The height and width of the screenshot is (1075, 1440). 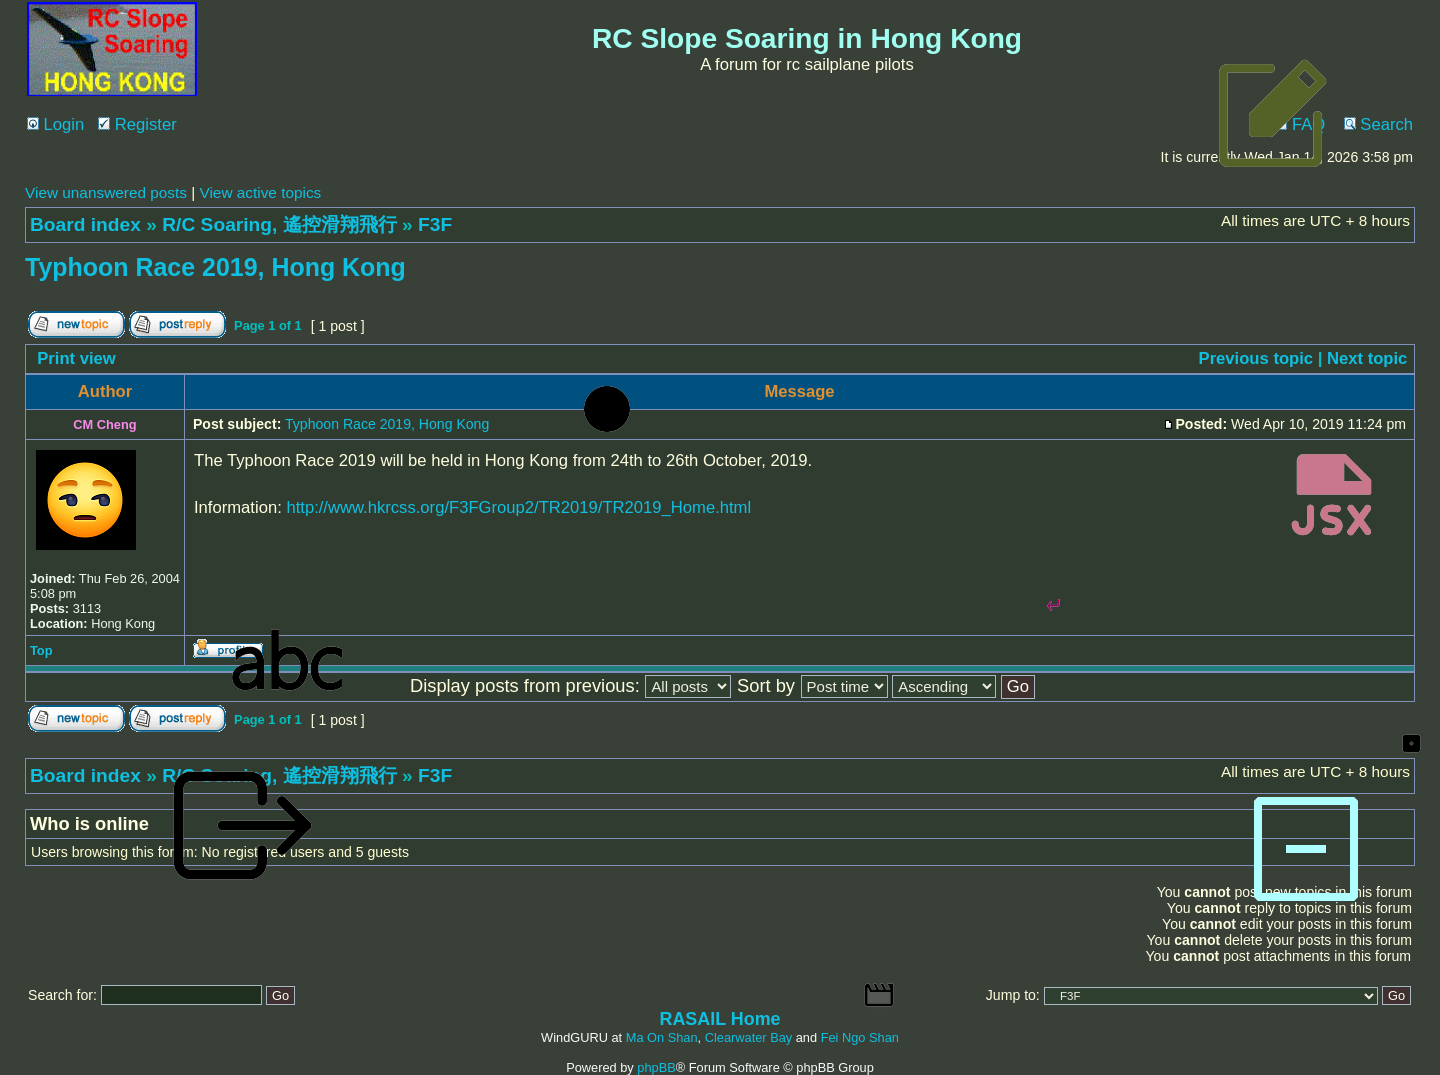 What do you see at coordinates (607, 409) in the screenshot?
I see `indicates an unread notification or message` at bounding box center [607, 409].